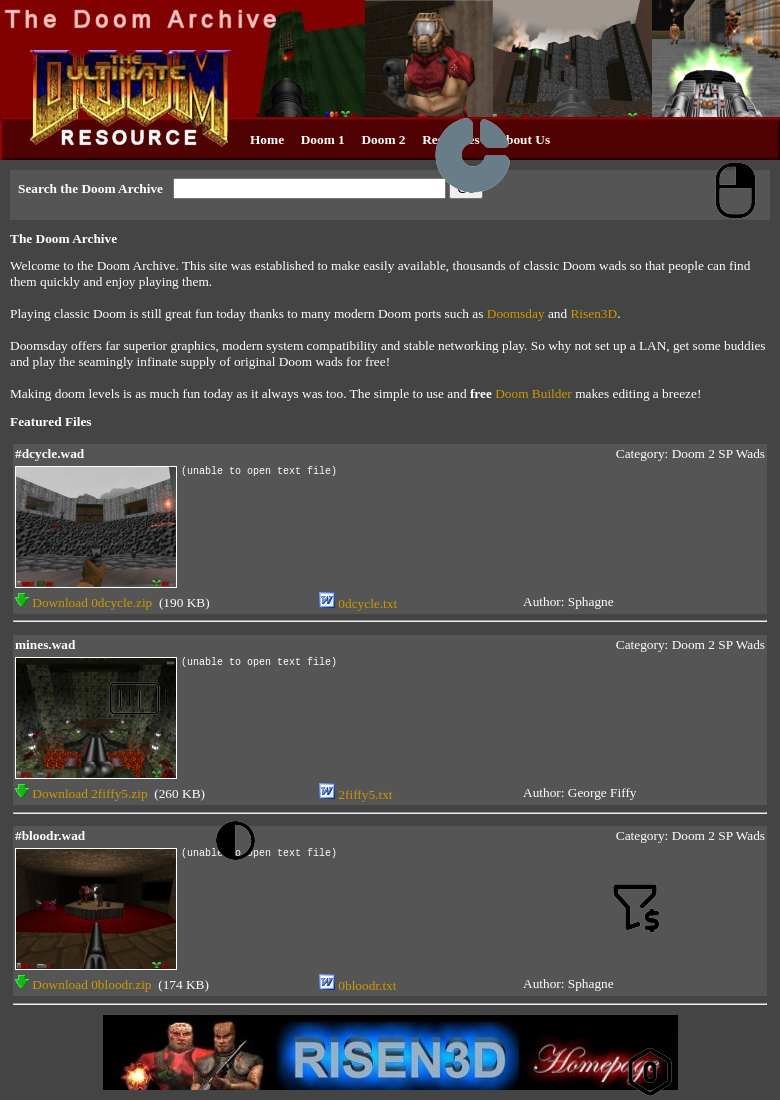  Describe the element at coordinates (635, 906) in the screenshot. I see `filter results by price or cost` at that location.